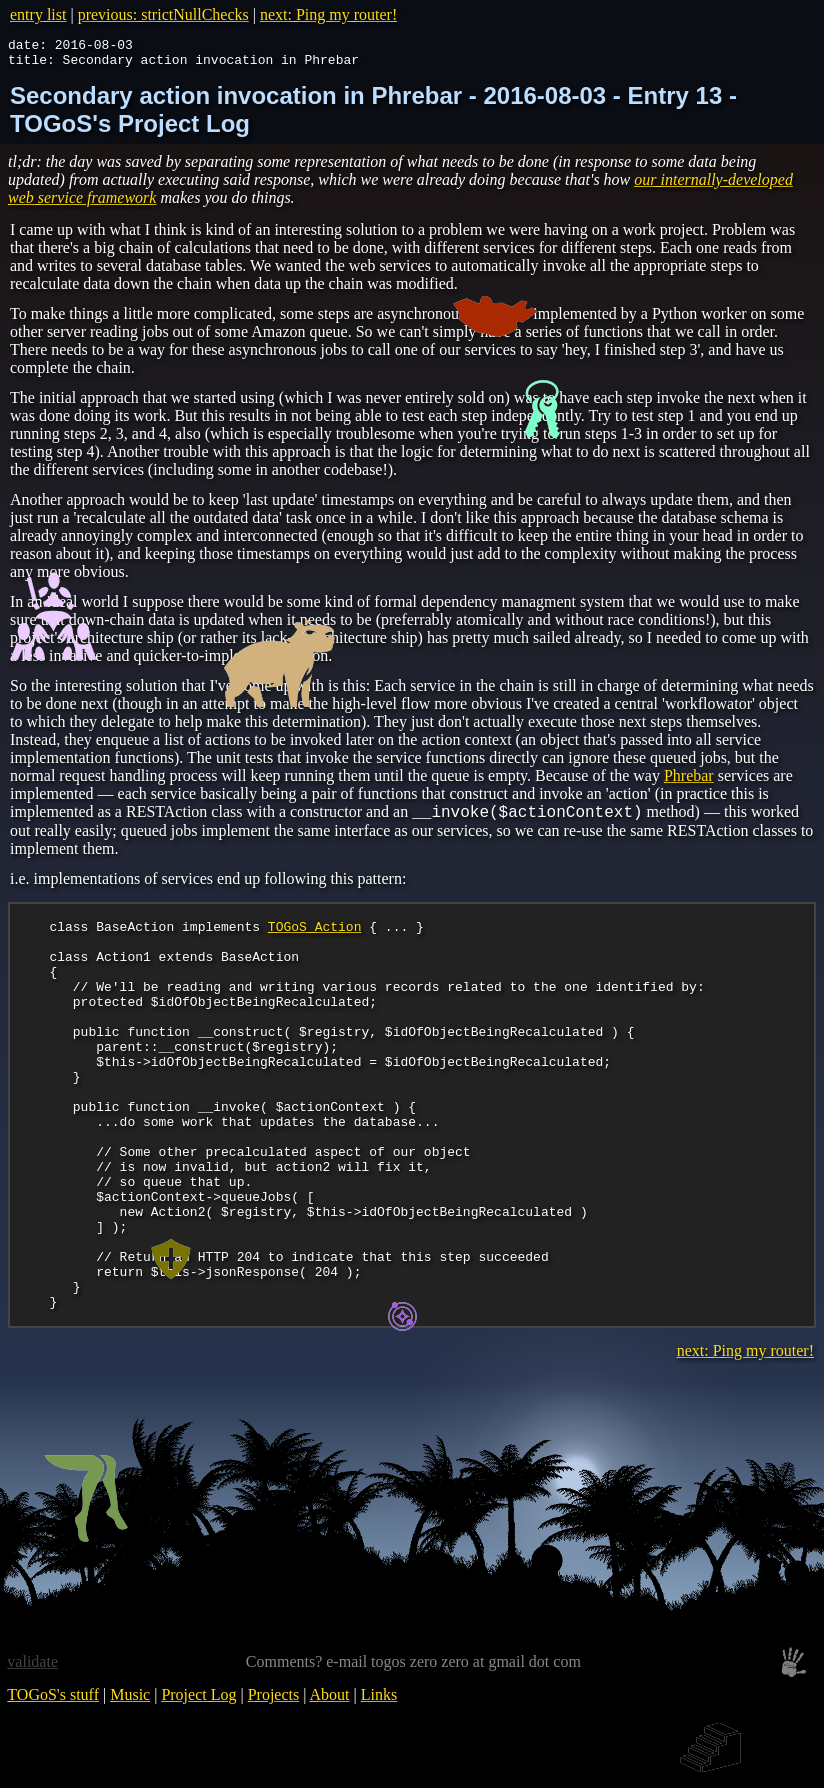  I want to click on activate defensive healing ability, so click(171, 1259).